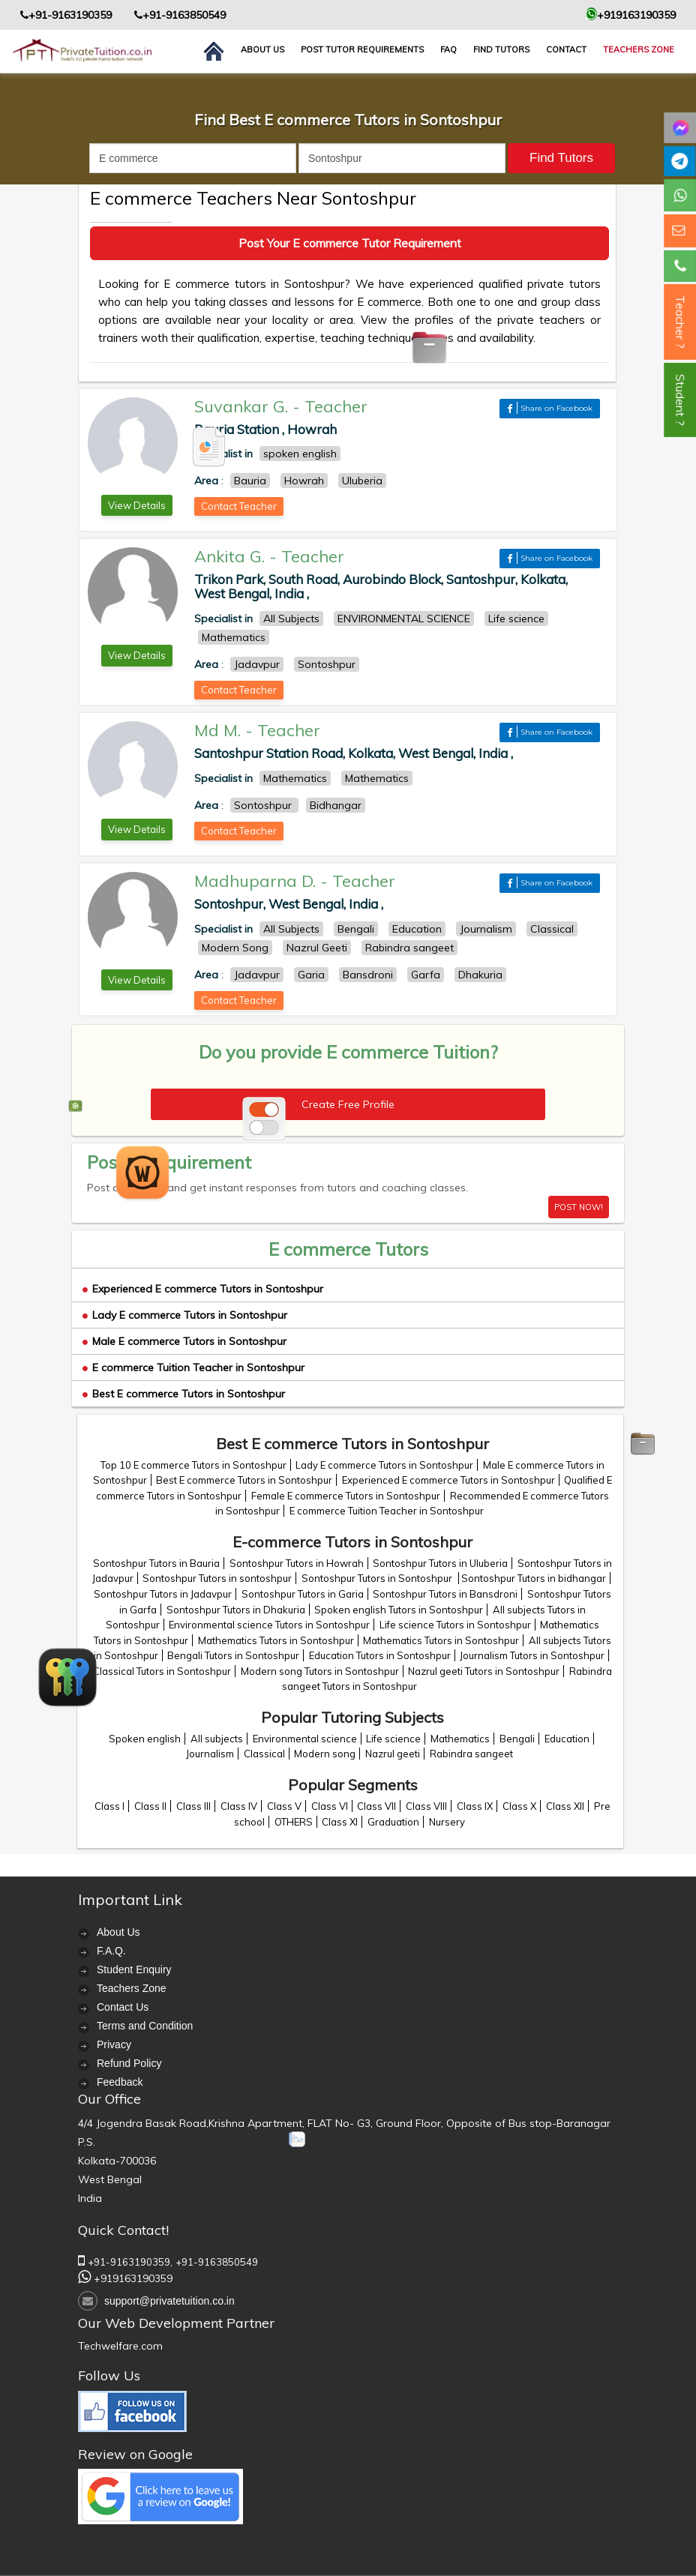 Image resolution: width=696 pixels, height=2576 pixels. Describe the element at coordinates (264, 1119) in the screenshot. I see `open gnome tweaks to customize desktop settings` at that location.